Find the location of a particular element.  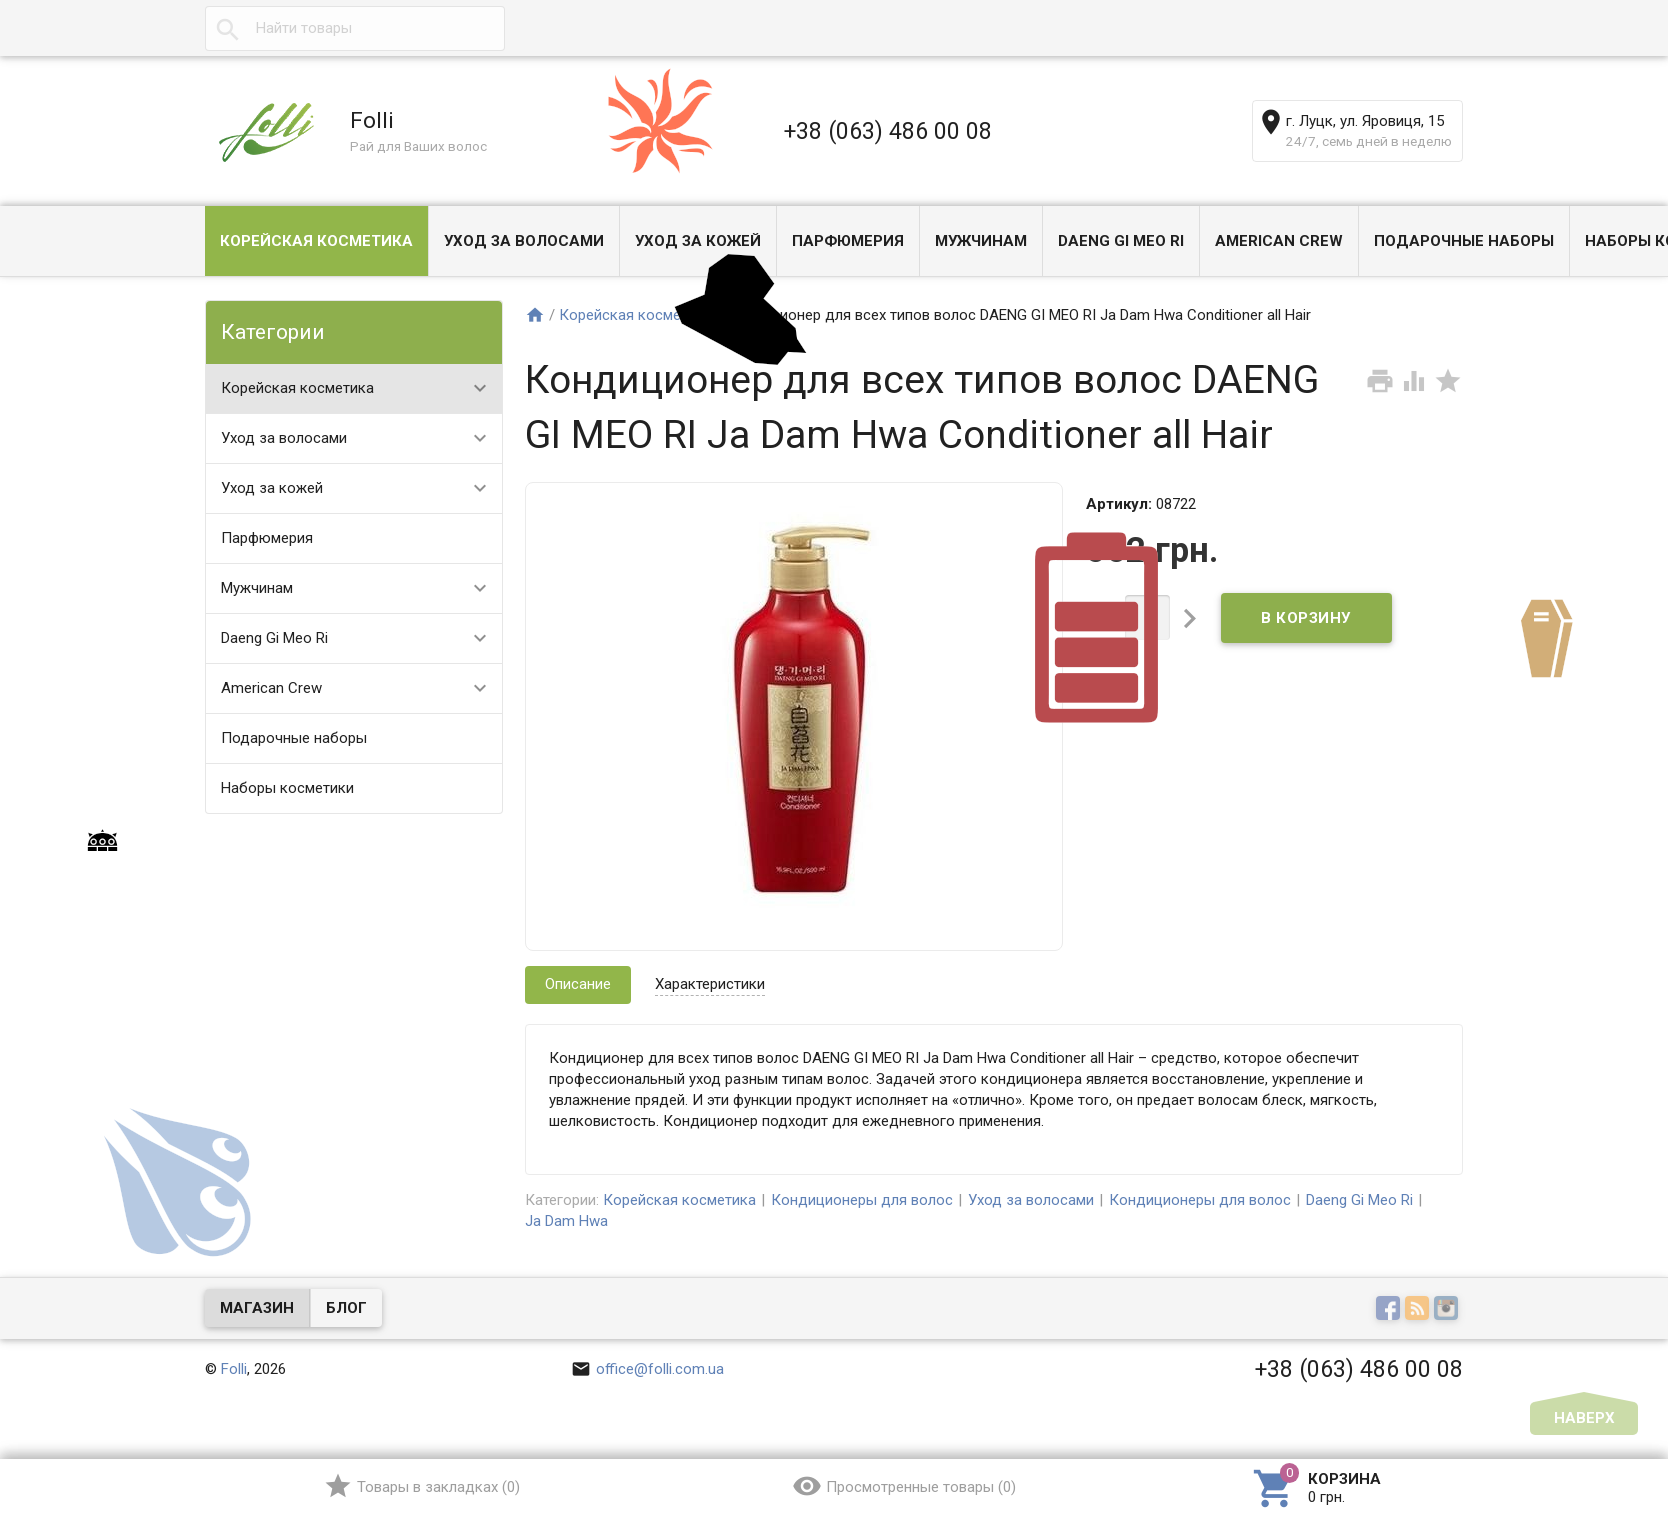

indicates battery level at 75% charge is located at coordinates (1096, 627).